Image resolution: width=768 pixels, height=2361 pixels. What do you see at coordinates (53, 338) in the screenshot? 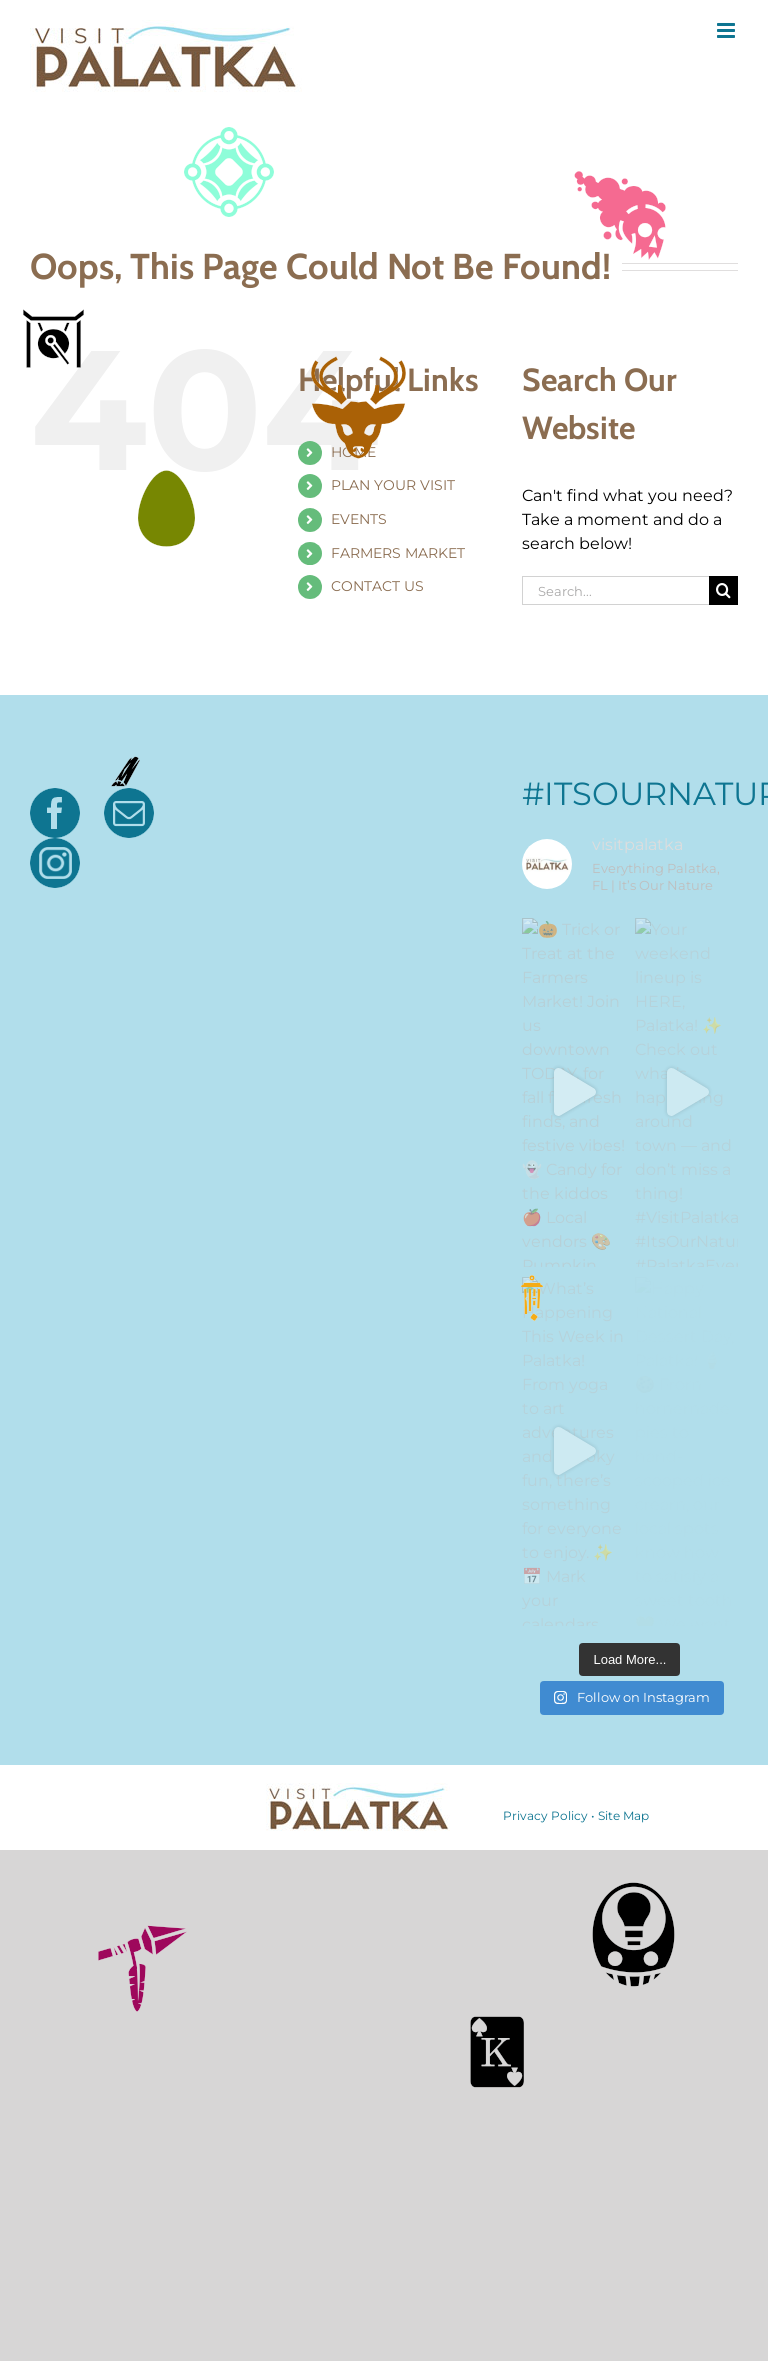
I see `trigger a sound or audio alert` at bounding box center [53, 338].